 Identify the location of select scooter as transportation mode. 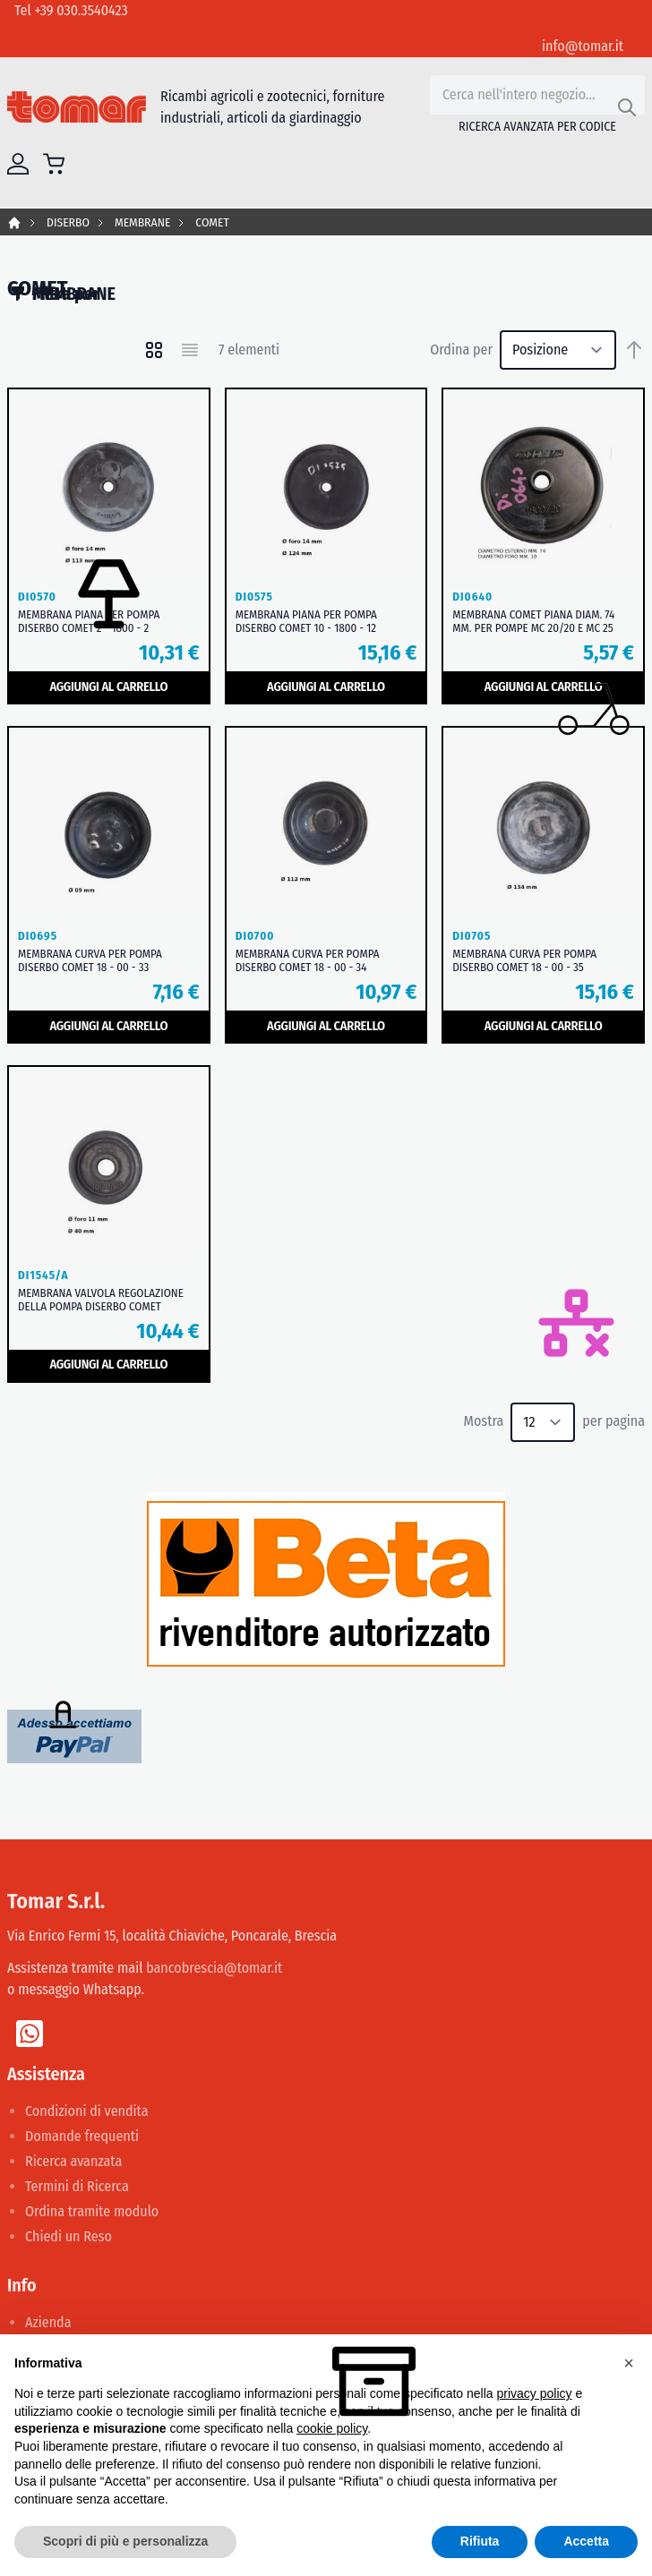
(594, 712).